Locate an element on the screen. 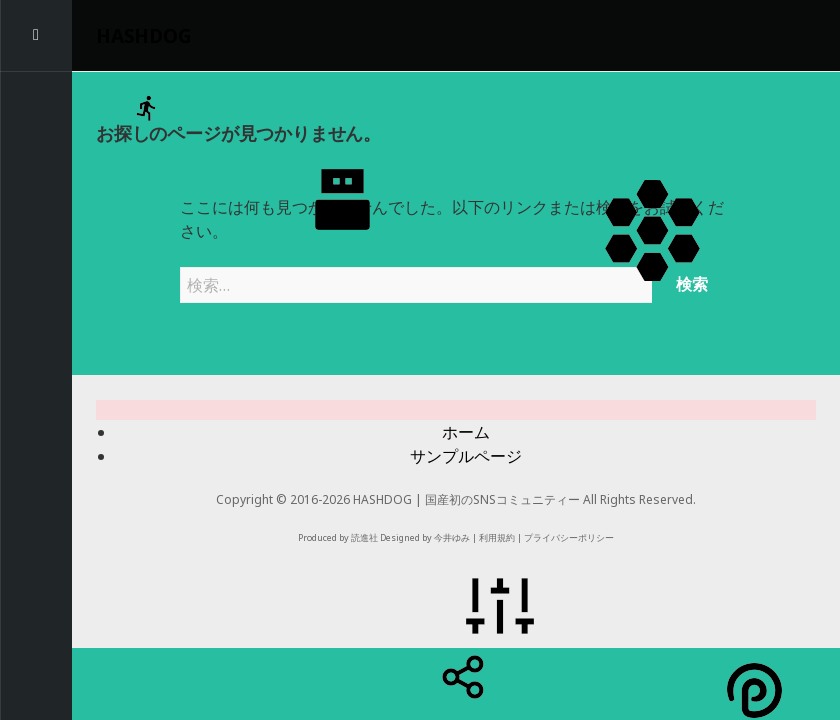 This screenshot has width=840, height=720. share this content is located at coordinates (464, 677).